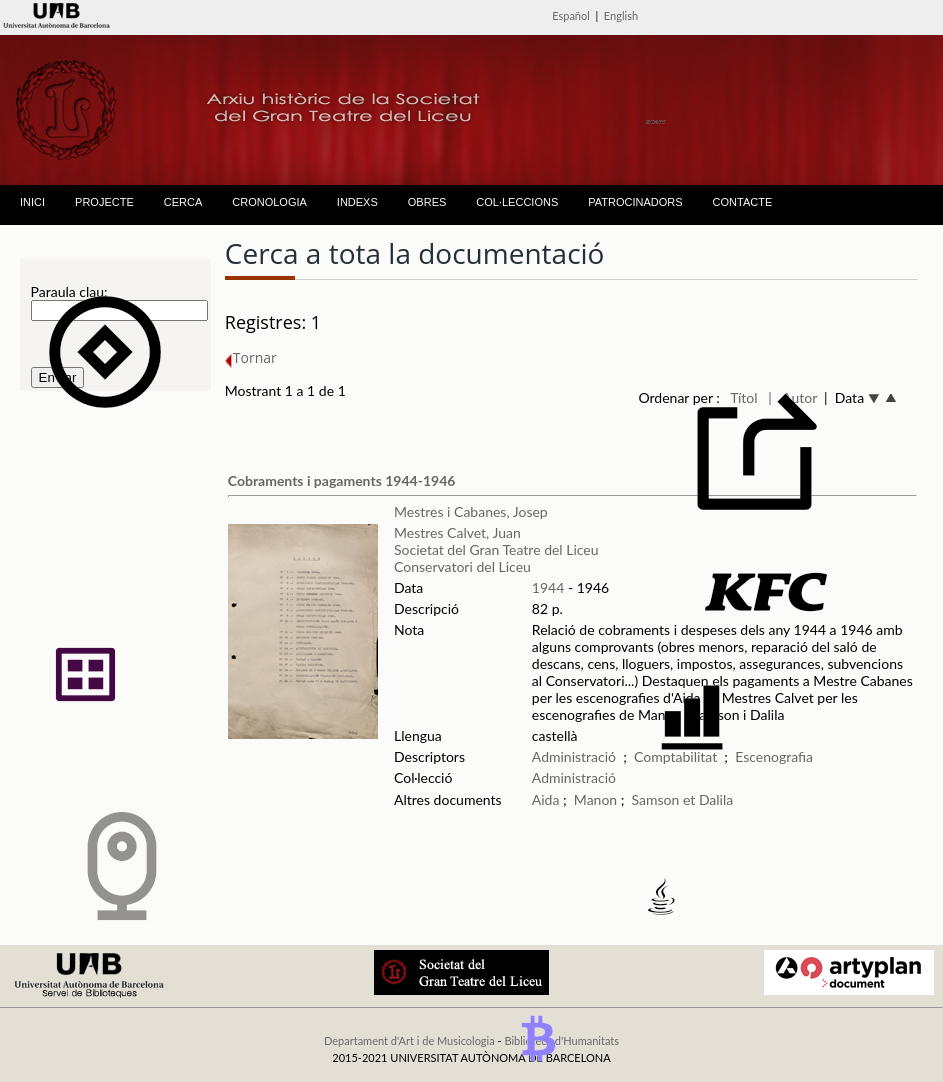  I want to click on view in-app currency or coin balance, so click(105, 352).